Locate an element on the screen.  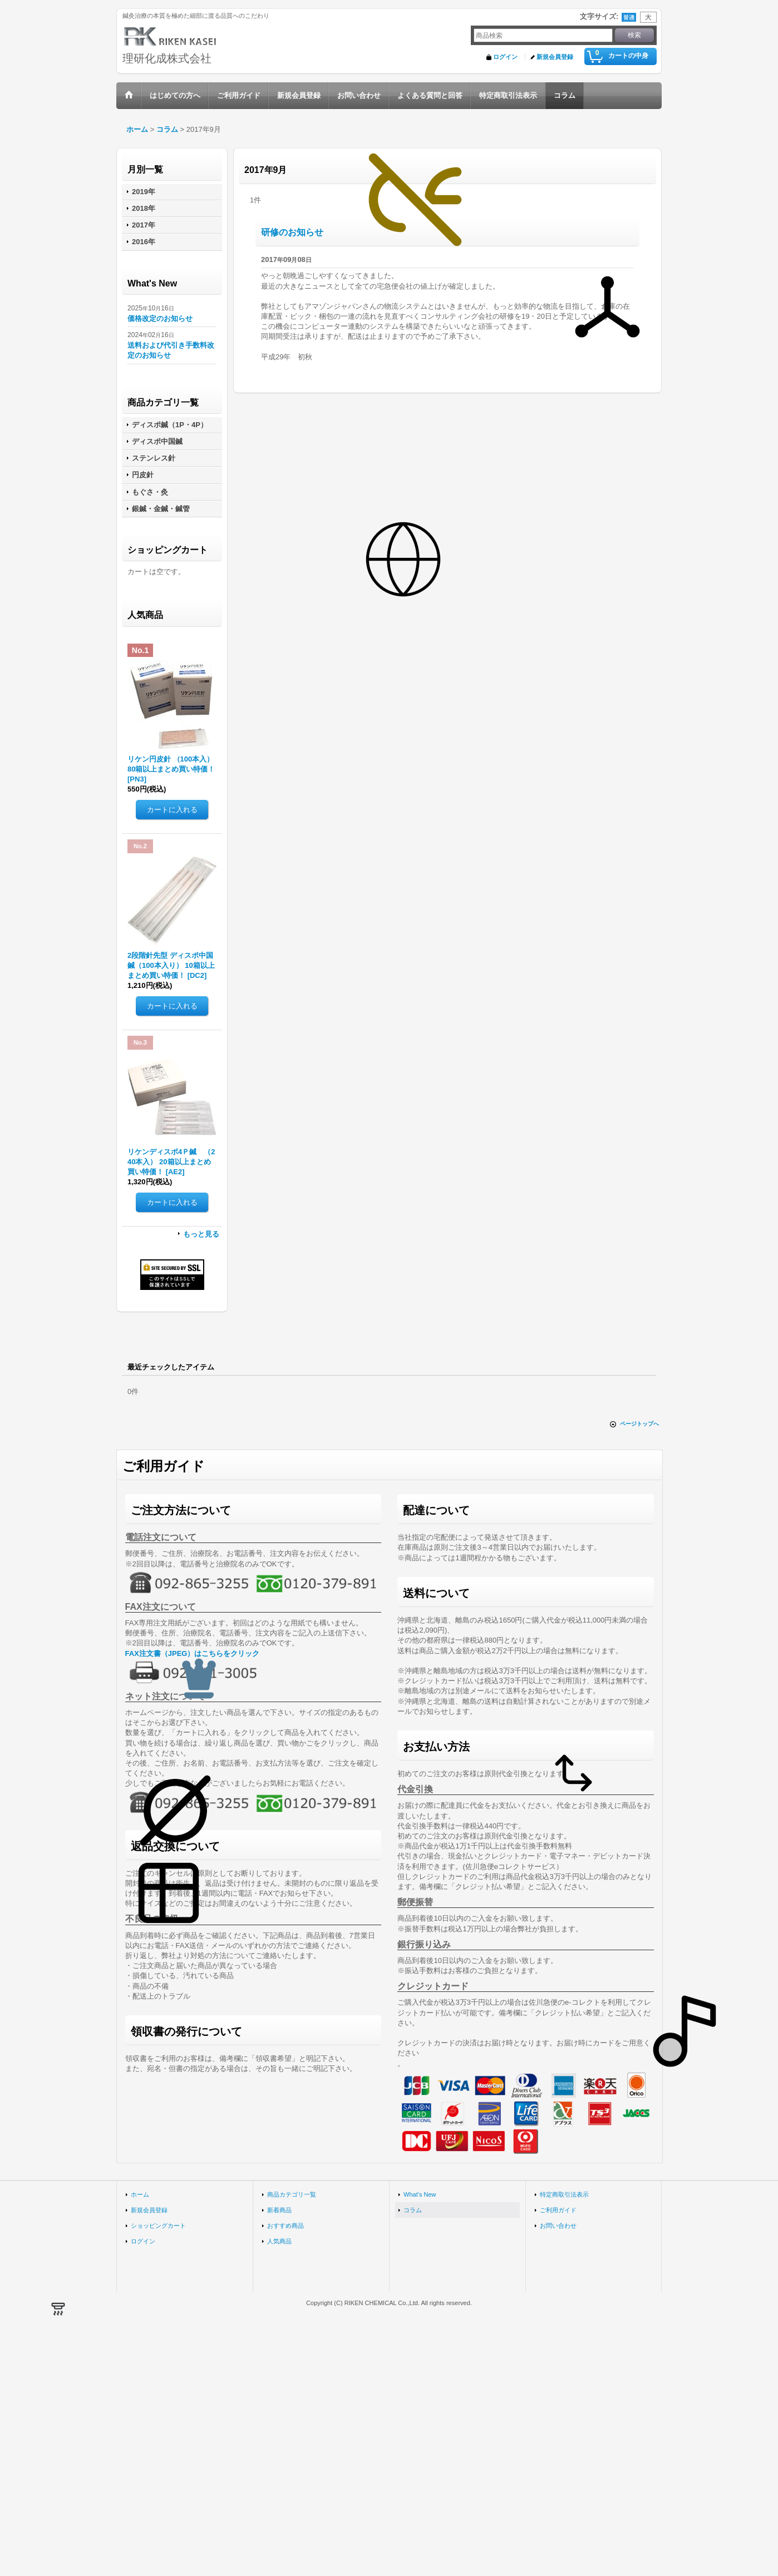
calculate average value is located at coordinates (175, 1811).